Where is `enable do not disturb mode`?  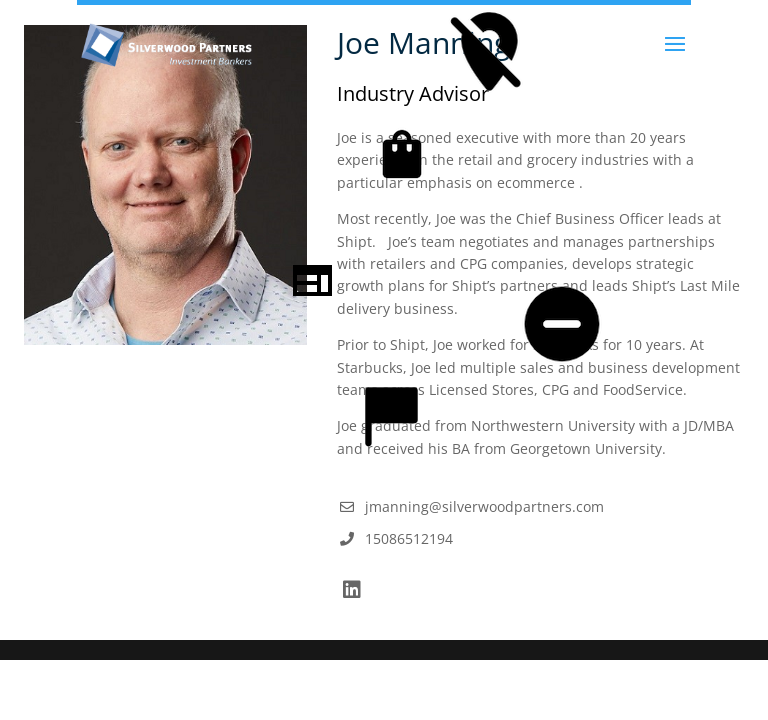
enable do not disturb mode is located at coordinates (562, 324).